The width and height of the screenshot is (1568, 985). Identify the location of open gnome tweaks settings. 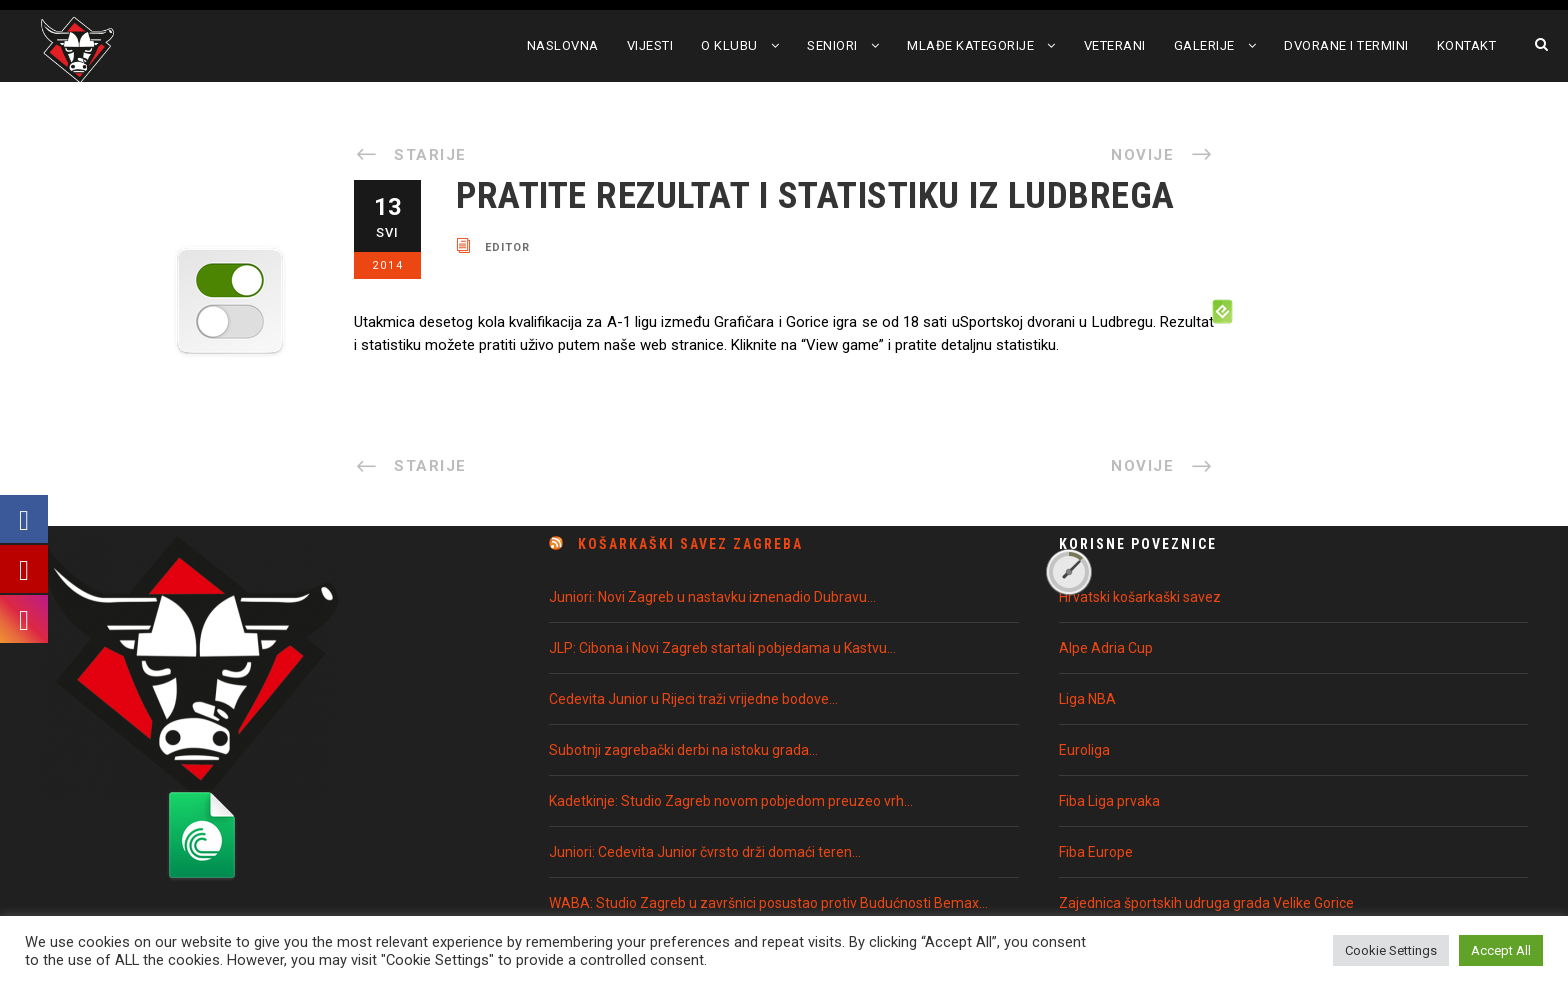
(230, 301).